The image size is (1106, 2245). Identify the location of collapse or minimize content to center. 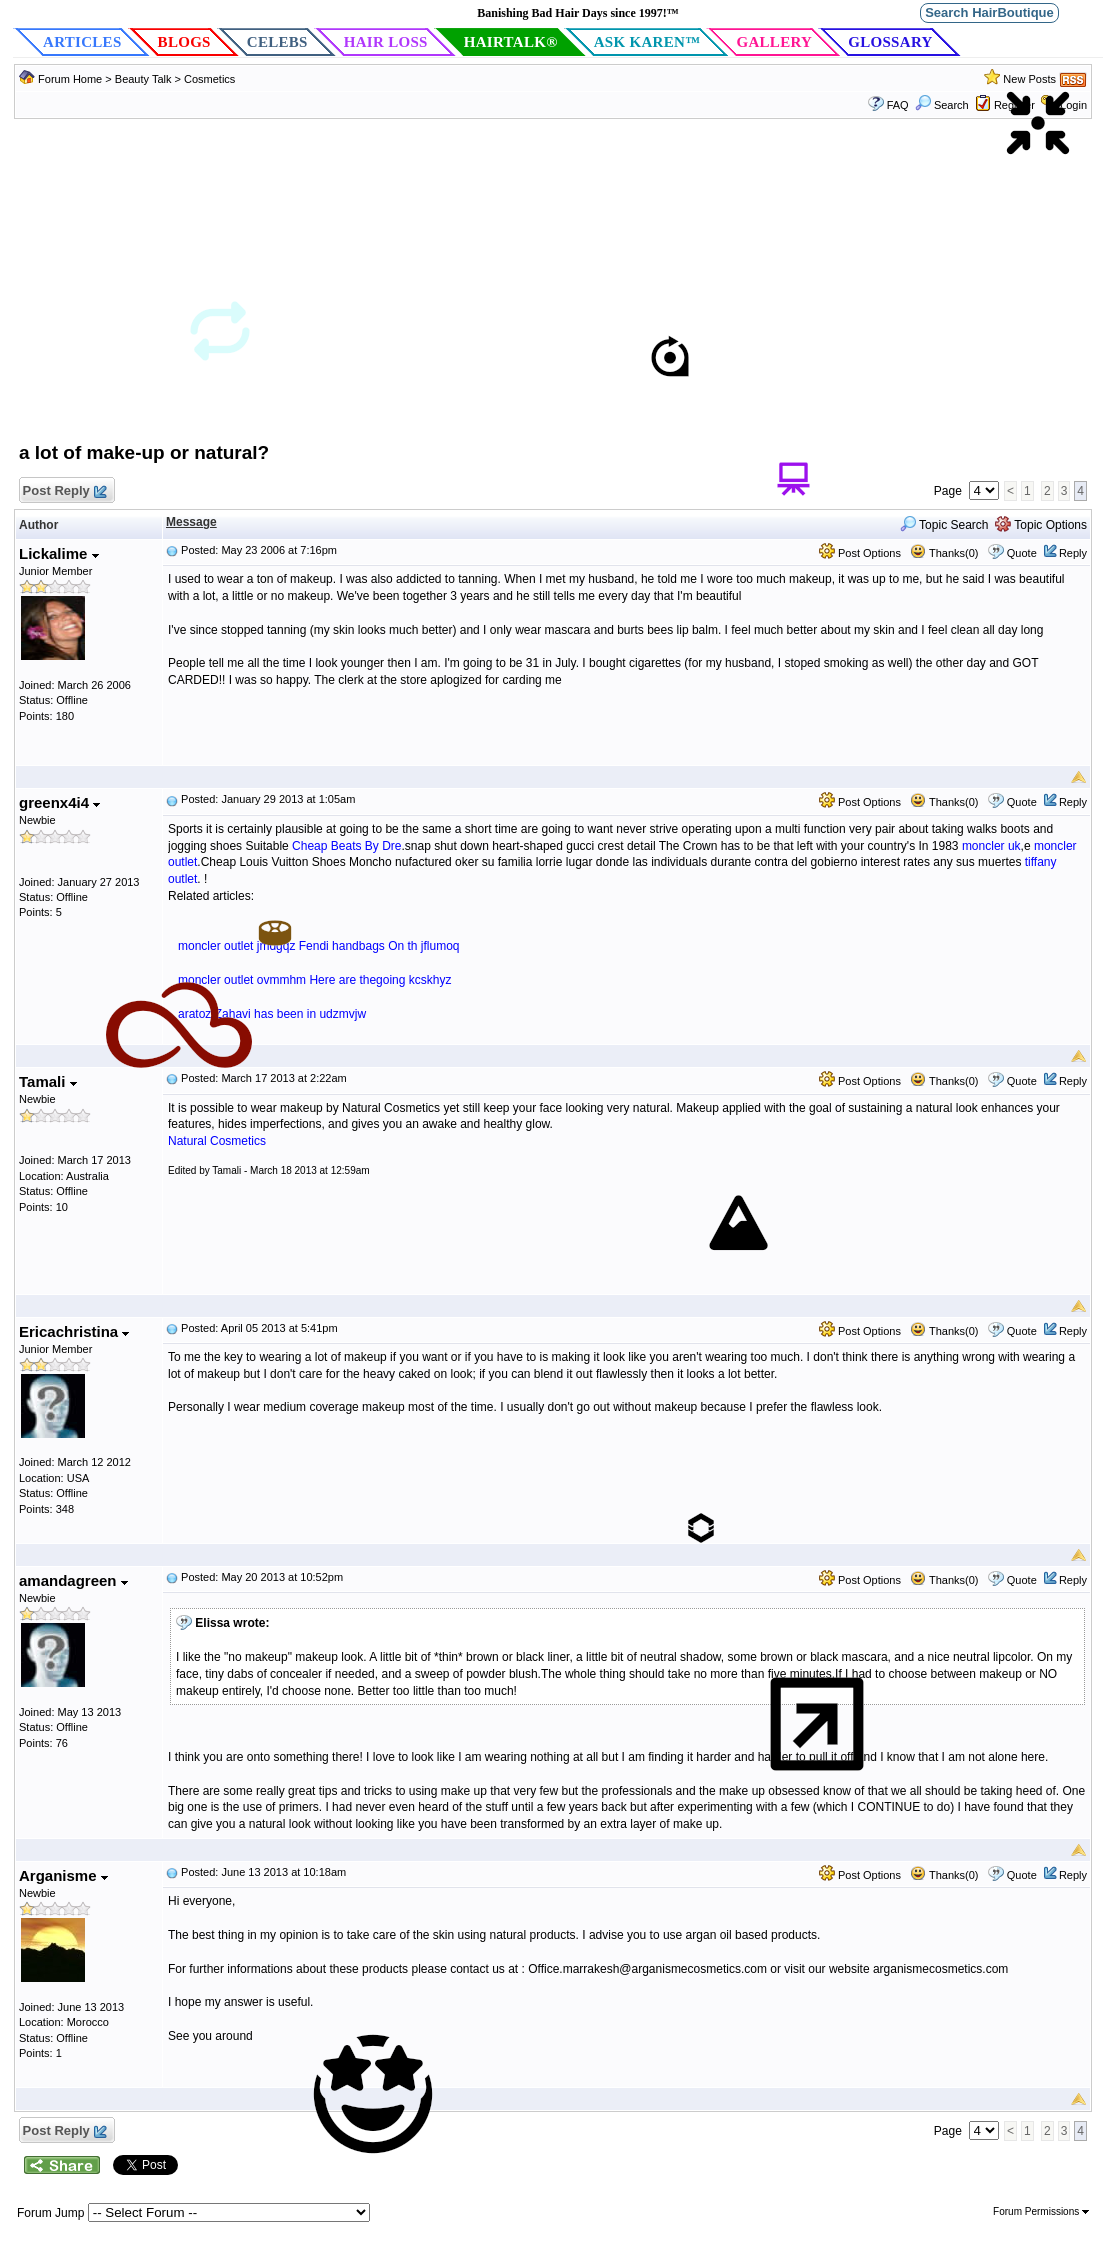
(1038, 123).